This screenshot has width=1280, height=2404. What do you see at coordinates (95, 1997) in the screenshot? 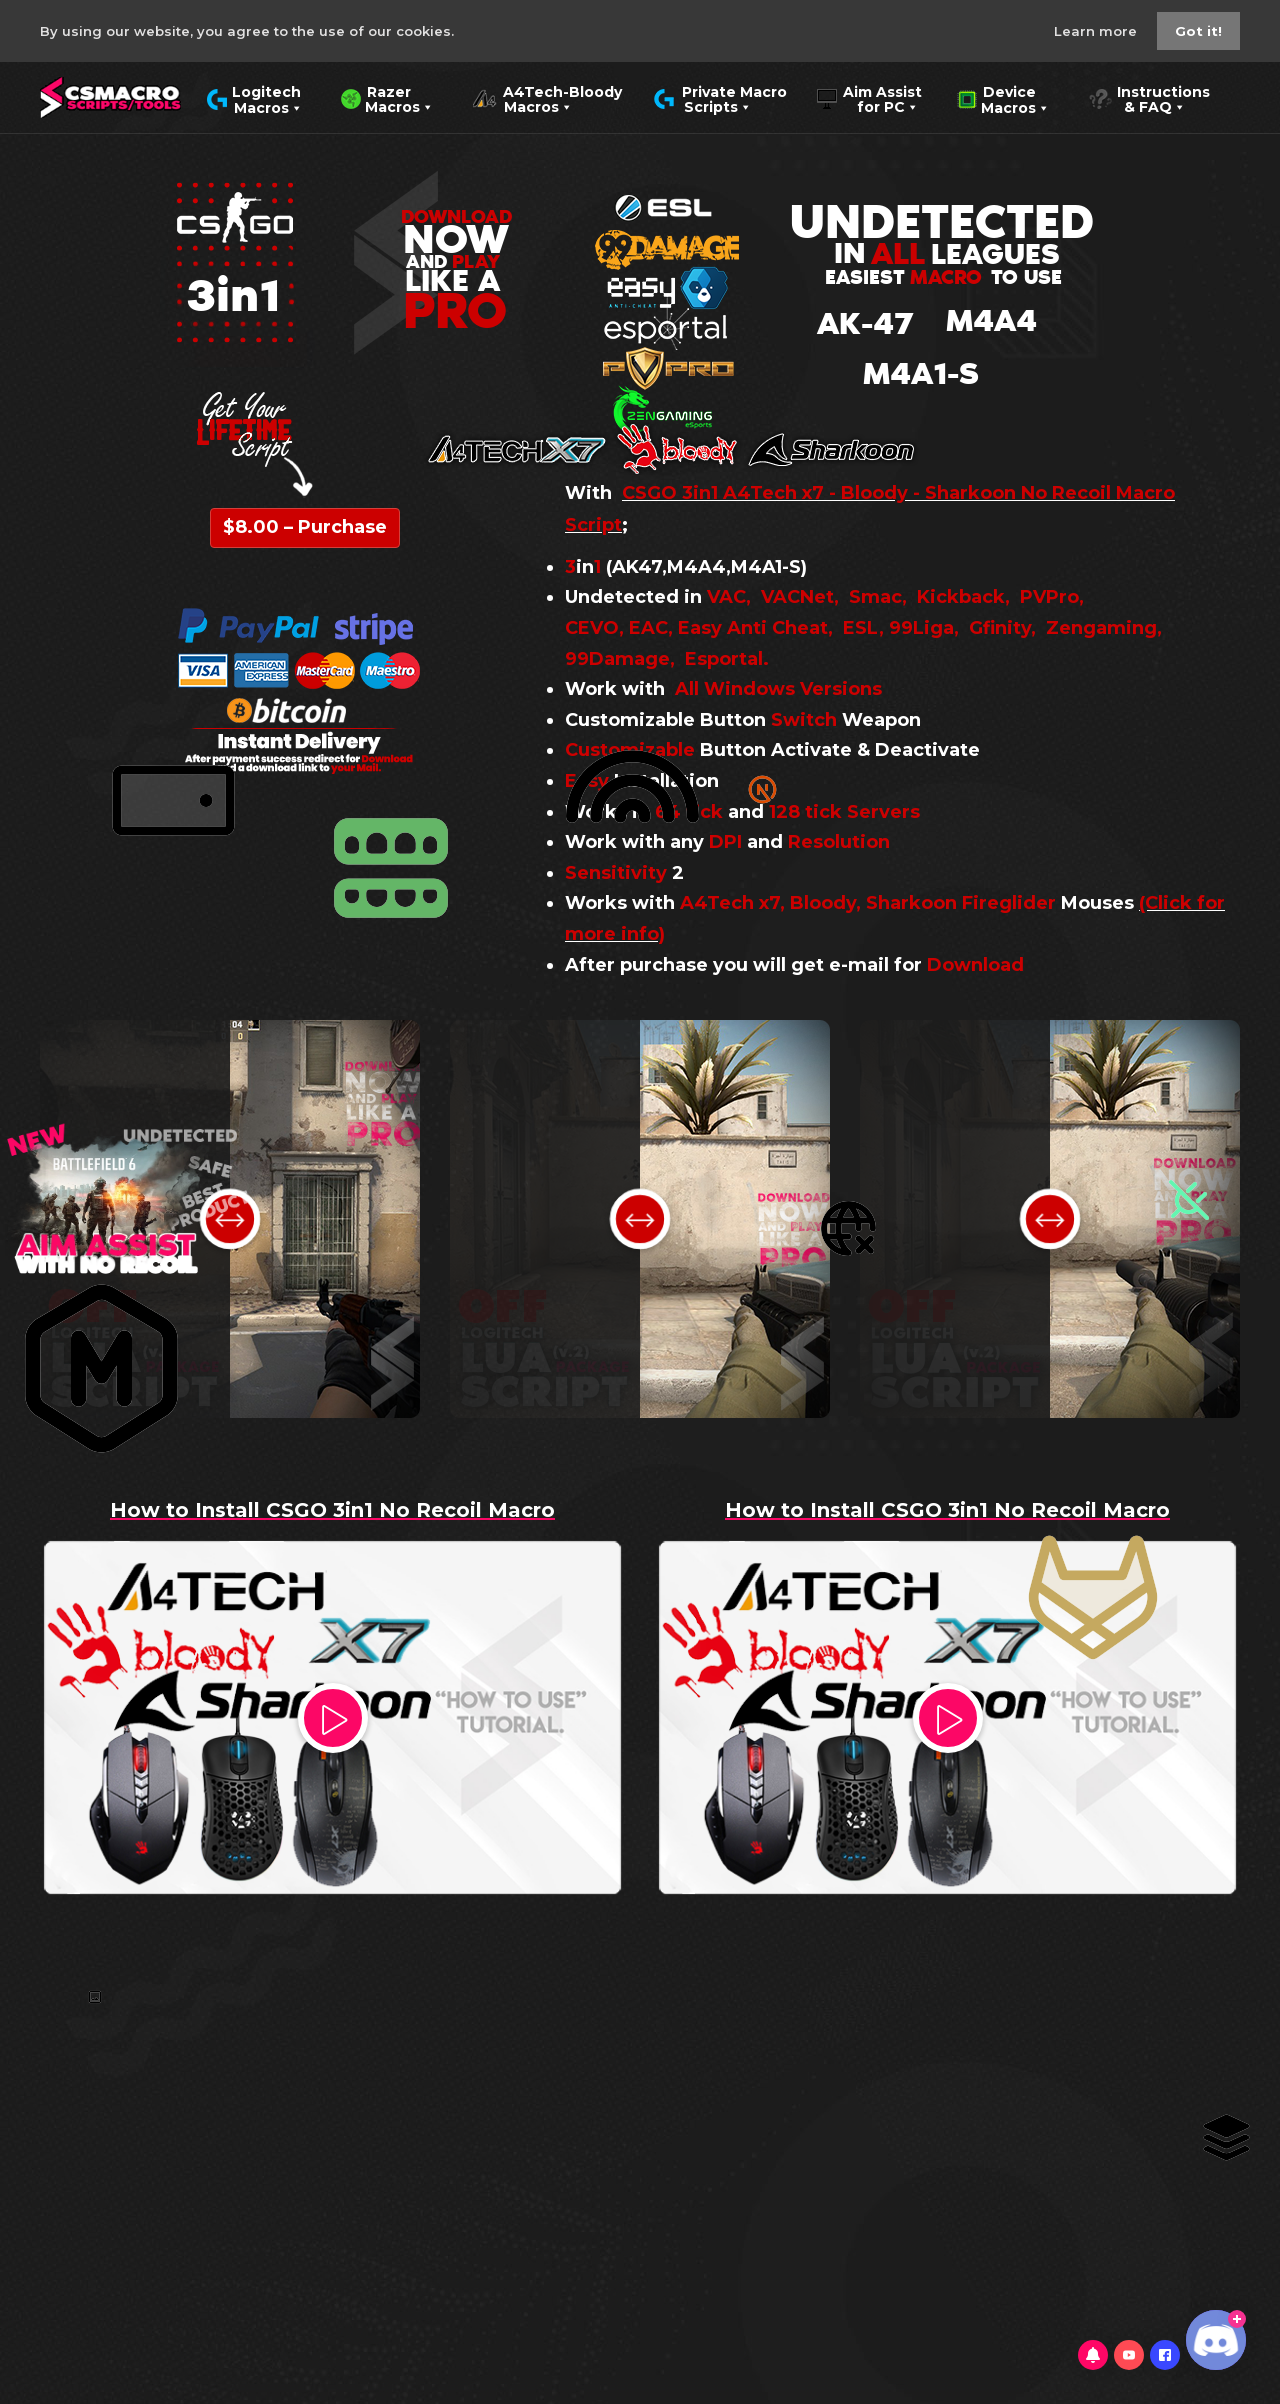
I see `view photos or images` at bounding box center [95, 1997].